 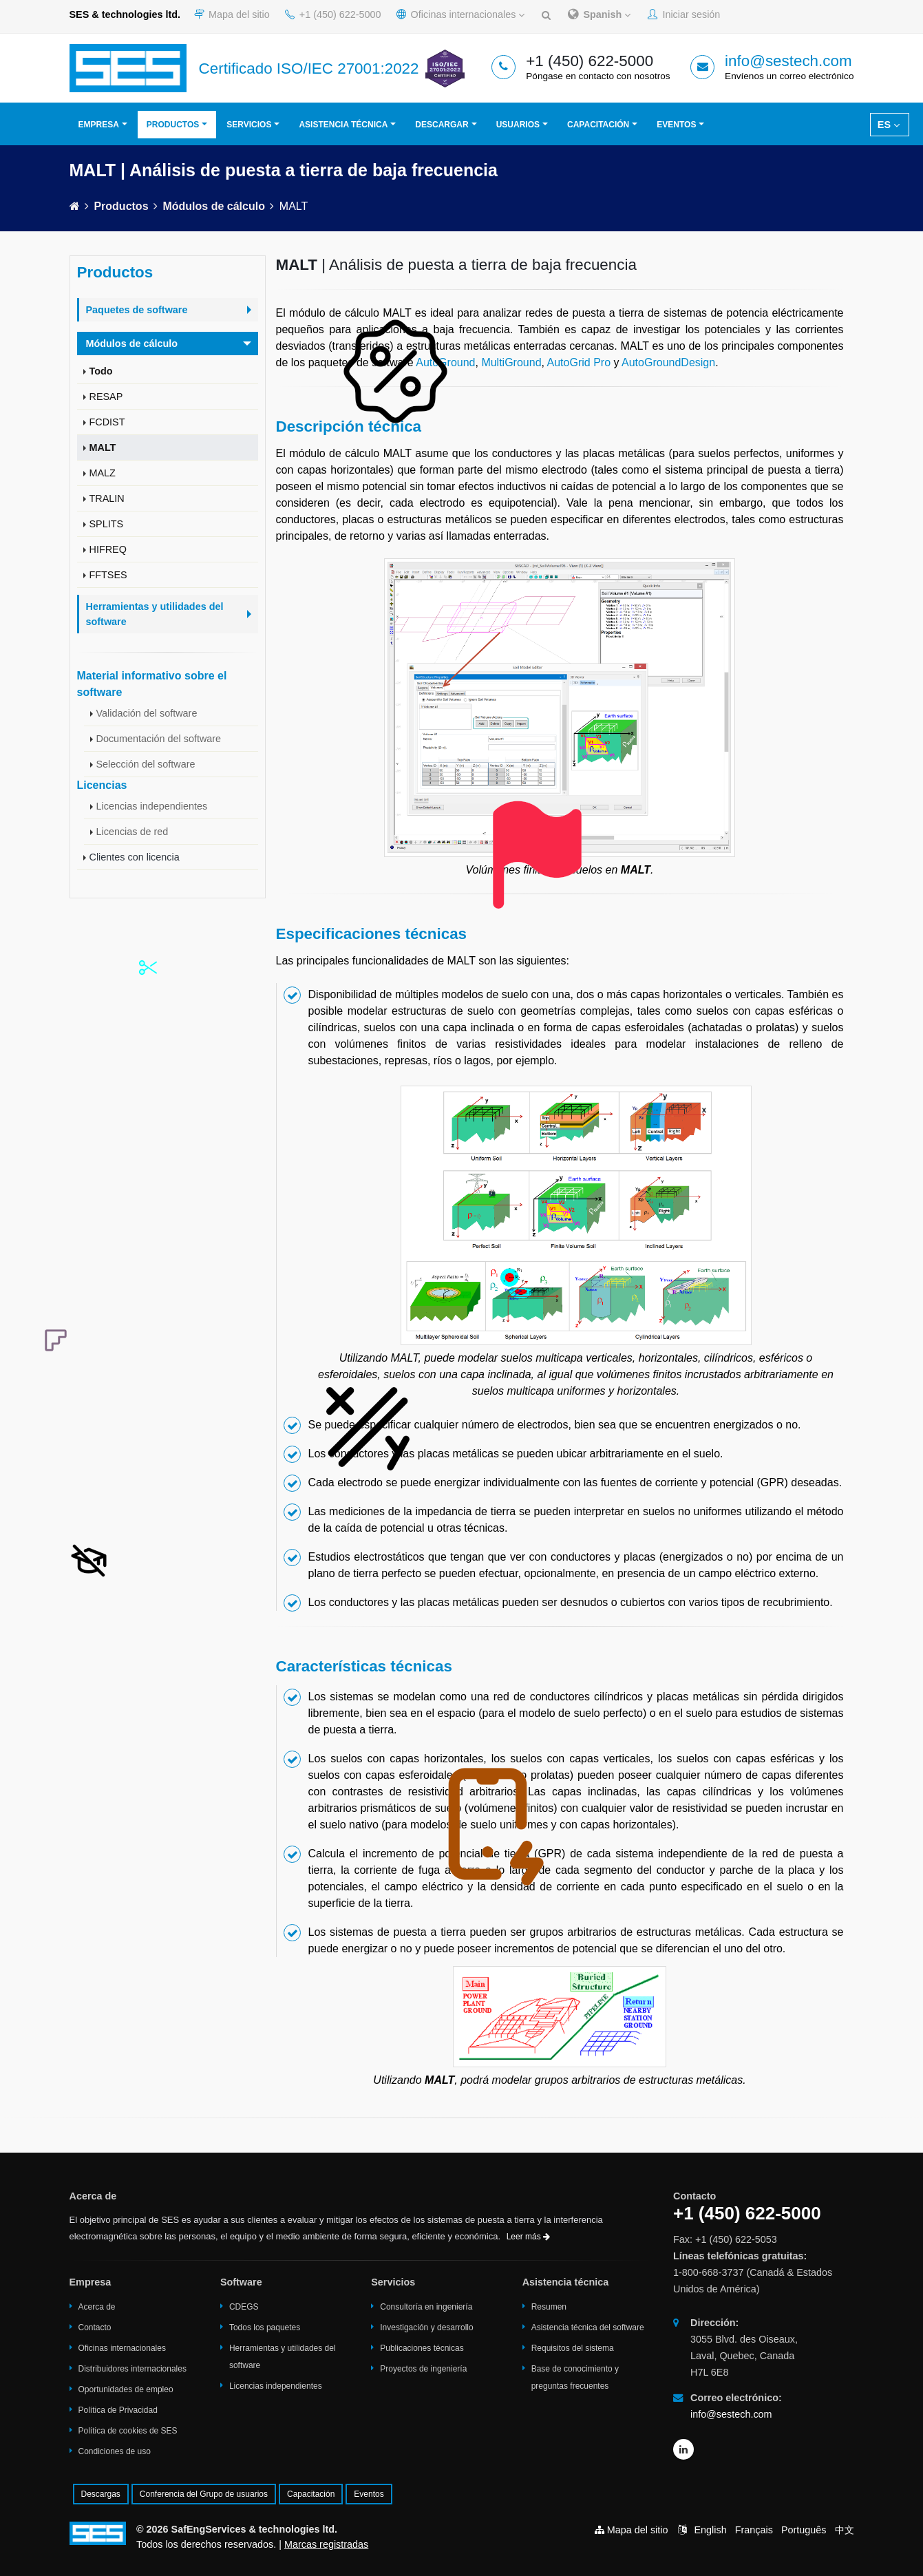 I want to click on phone charging status indicator, so click(x=487, y=1824).